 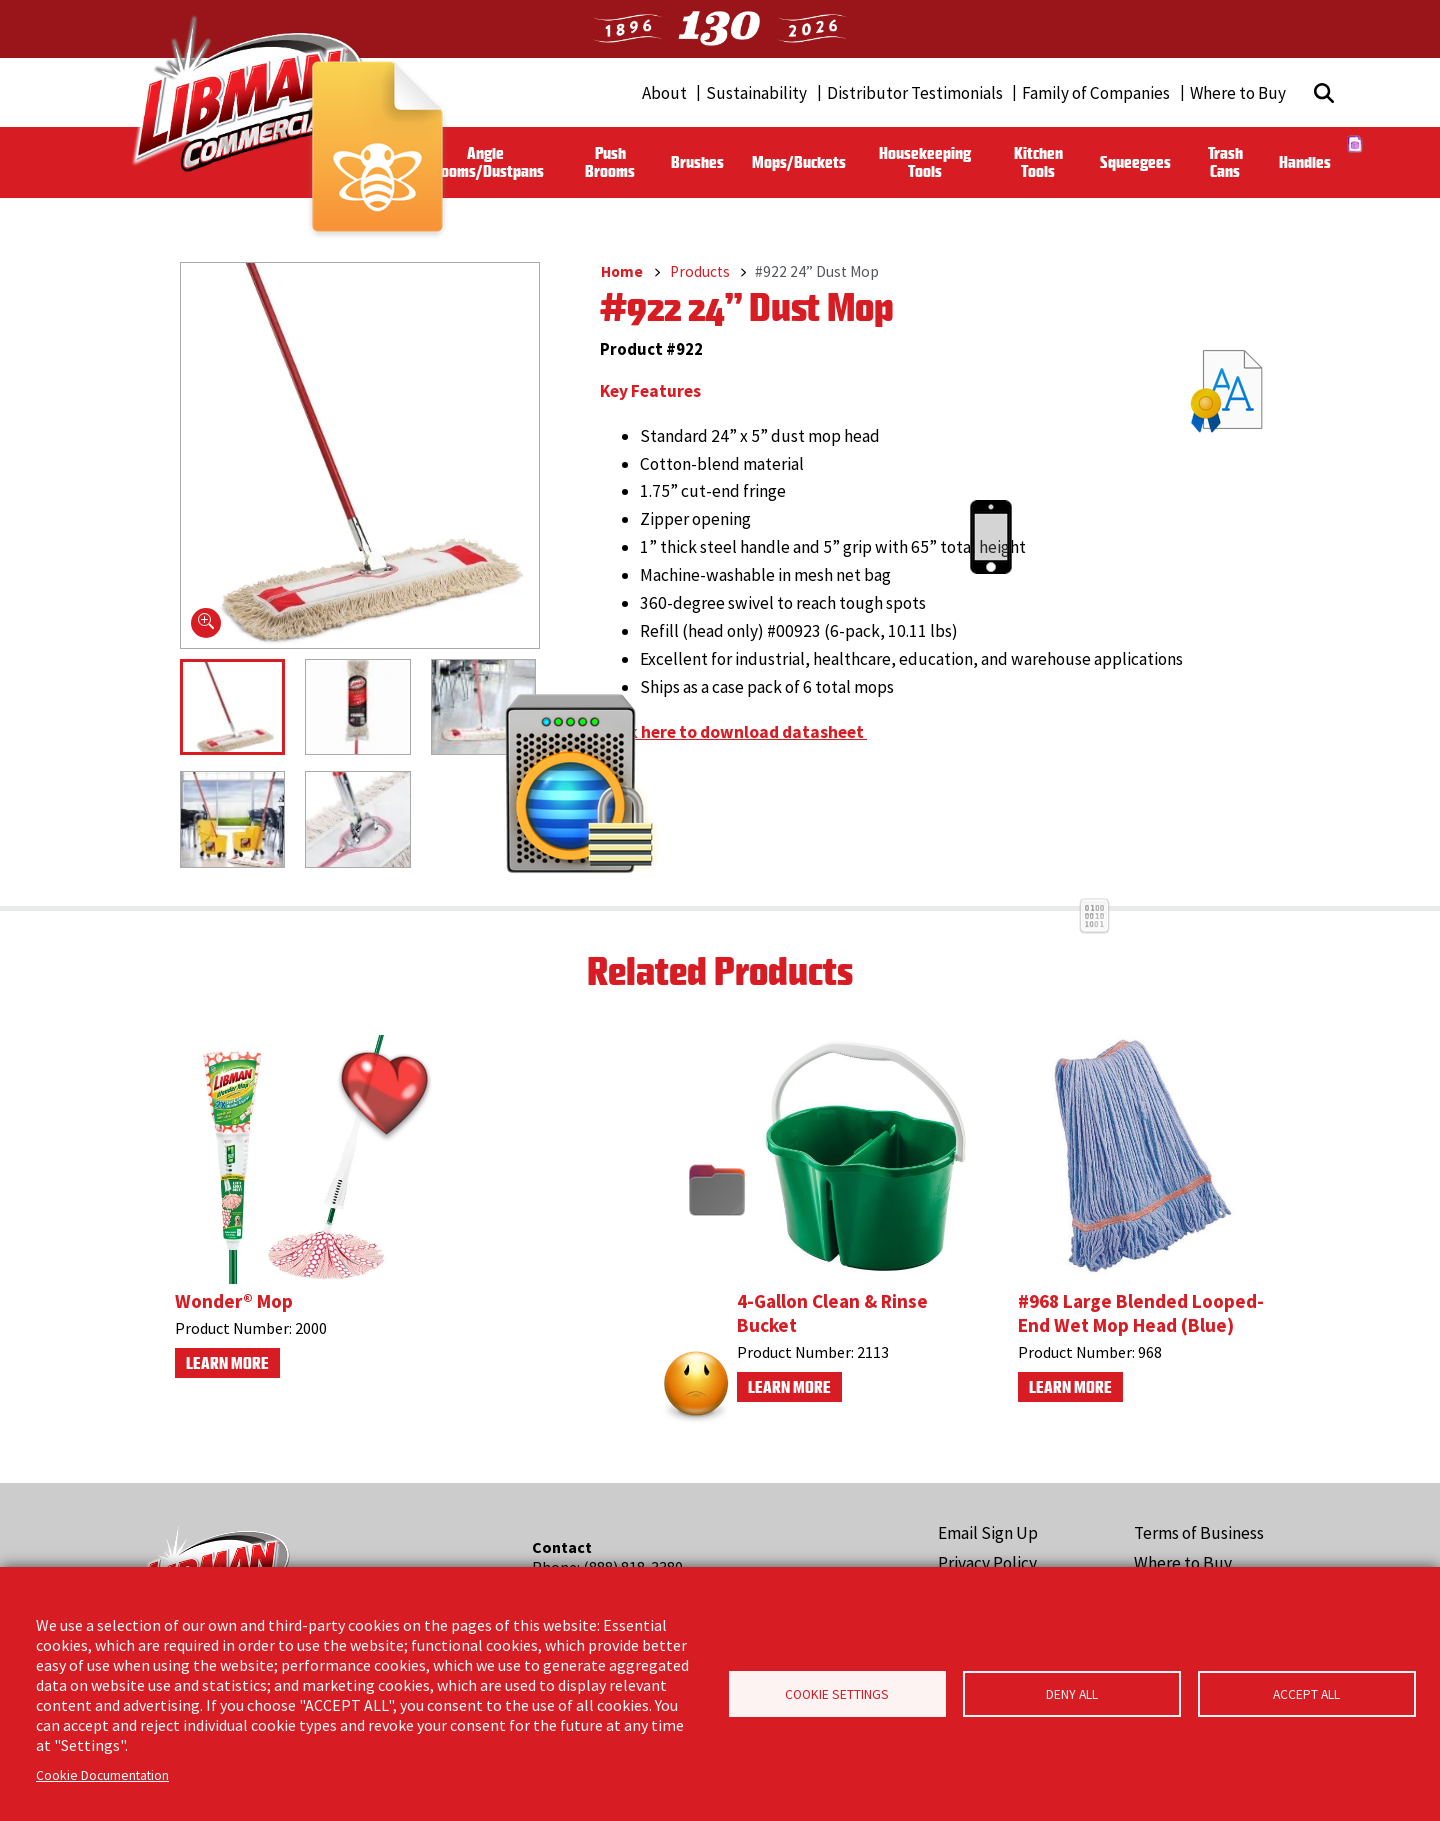 I want to click on open a freeplane mind mapping file, so click(x=377, y=146).